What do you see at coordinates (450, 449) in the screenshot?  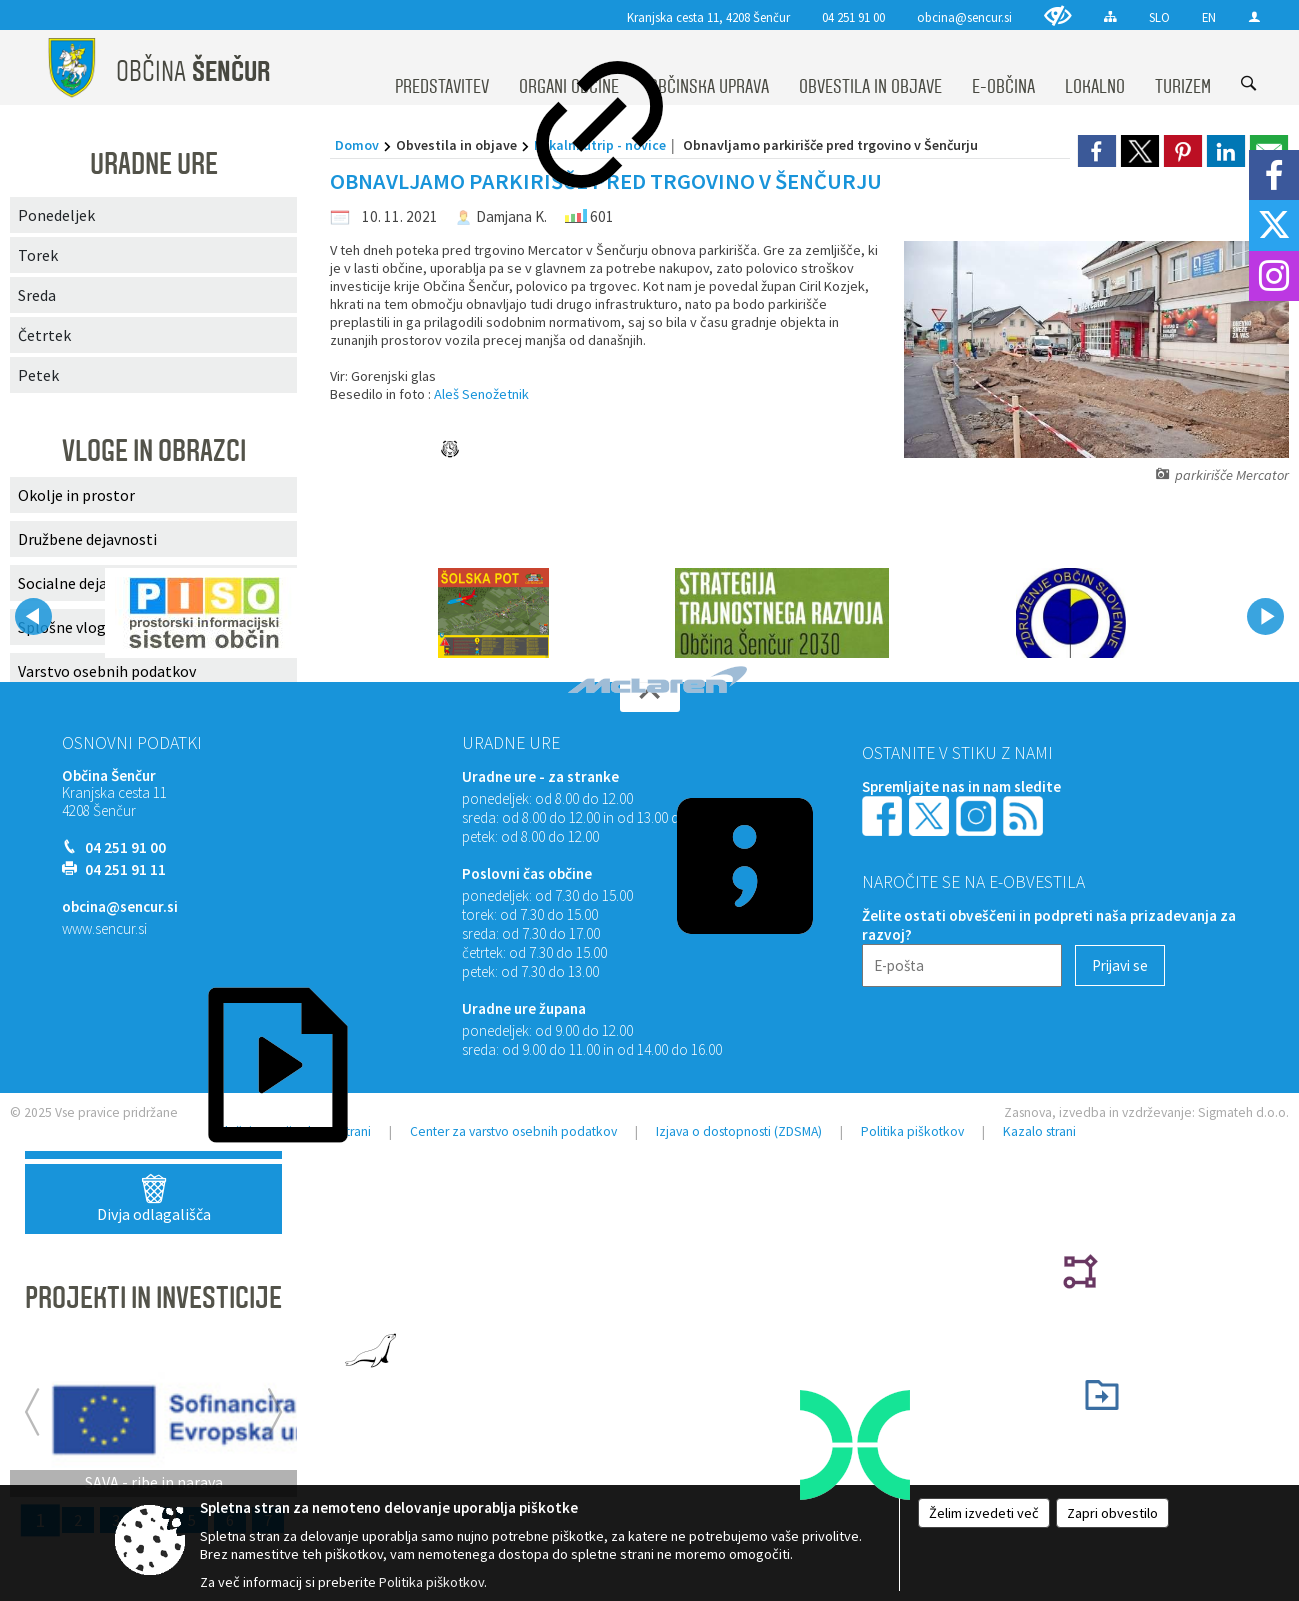 I see `timescale database branding or product link` at bounding box center [450, 449].